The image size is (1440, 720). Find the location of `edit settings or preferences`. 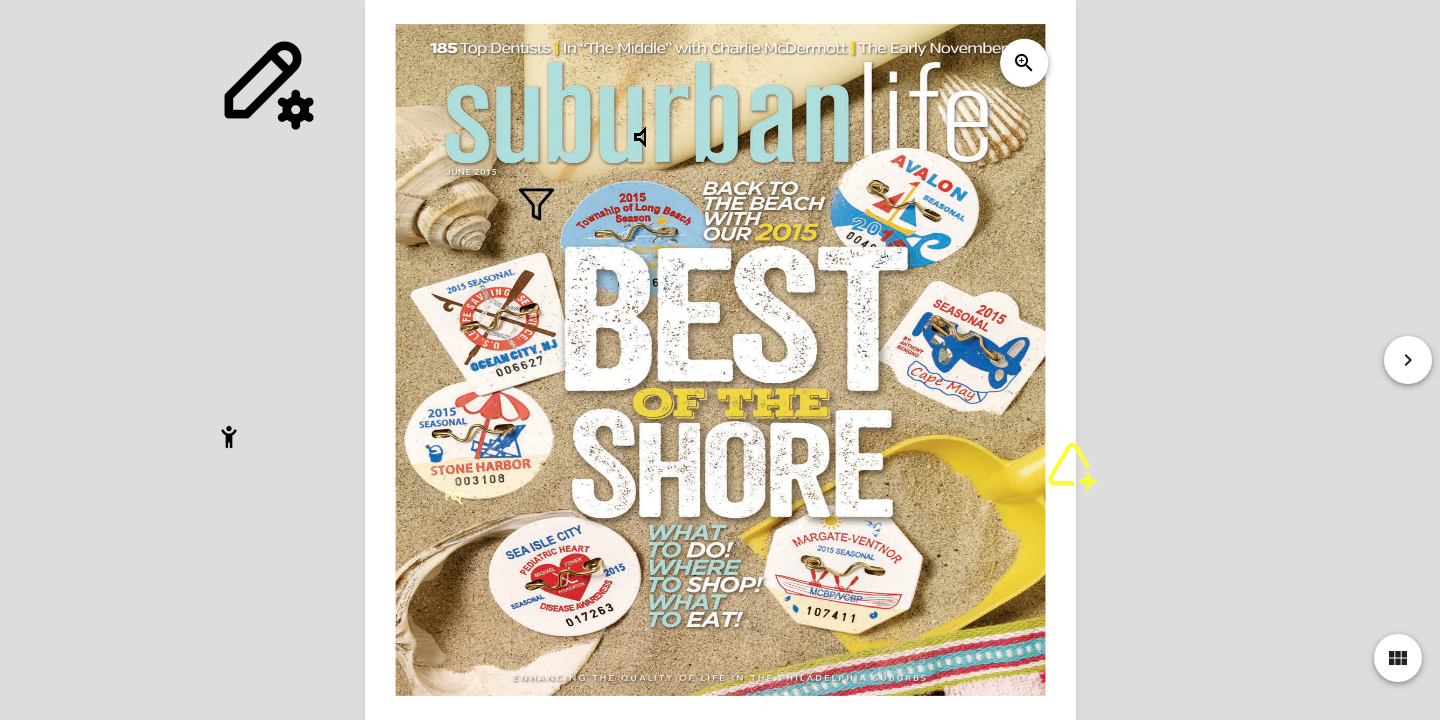

edit settings or preferences is located at coordinates (264, 78).